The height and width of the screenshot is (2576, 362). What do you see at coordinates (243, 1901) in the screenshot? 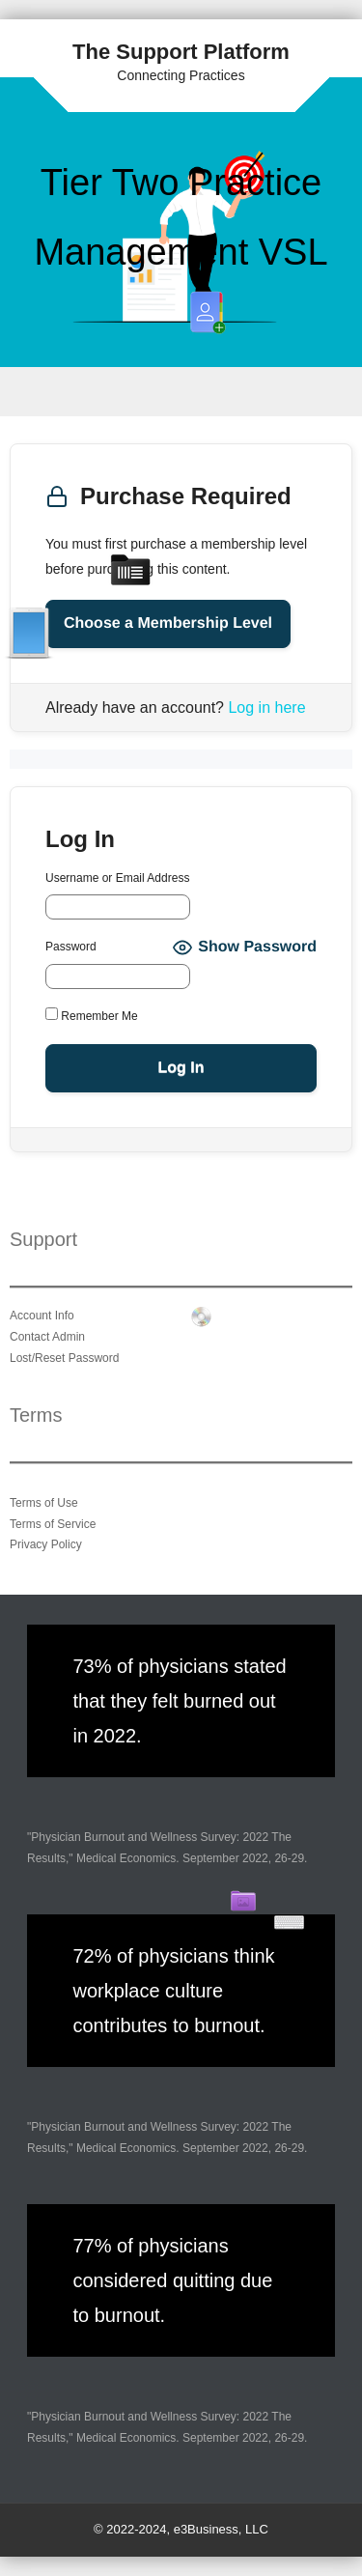
I see `open your images folder` at bounding box center [243, 1901].